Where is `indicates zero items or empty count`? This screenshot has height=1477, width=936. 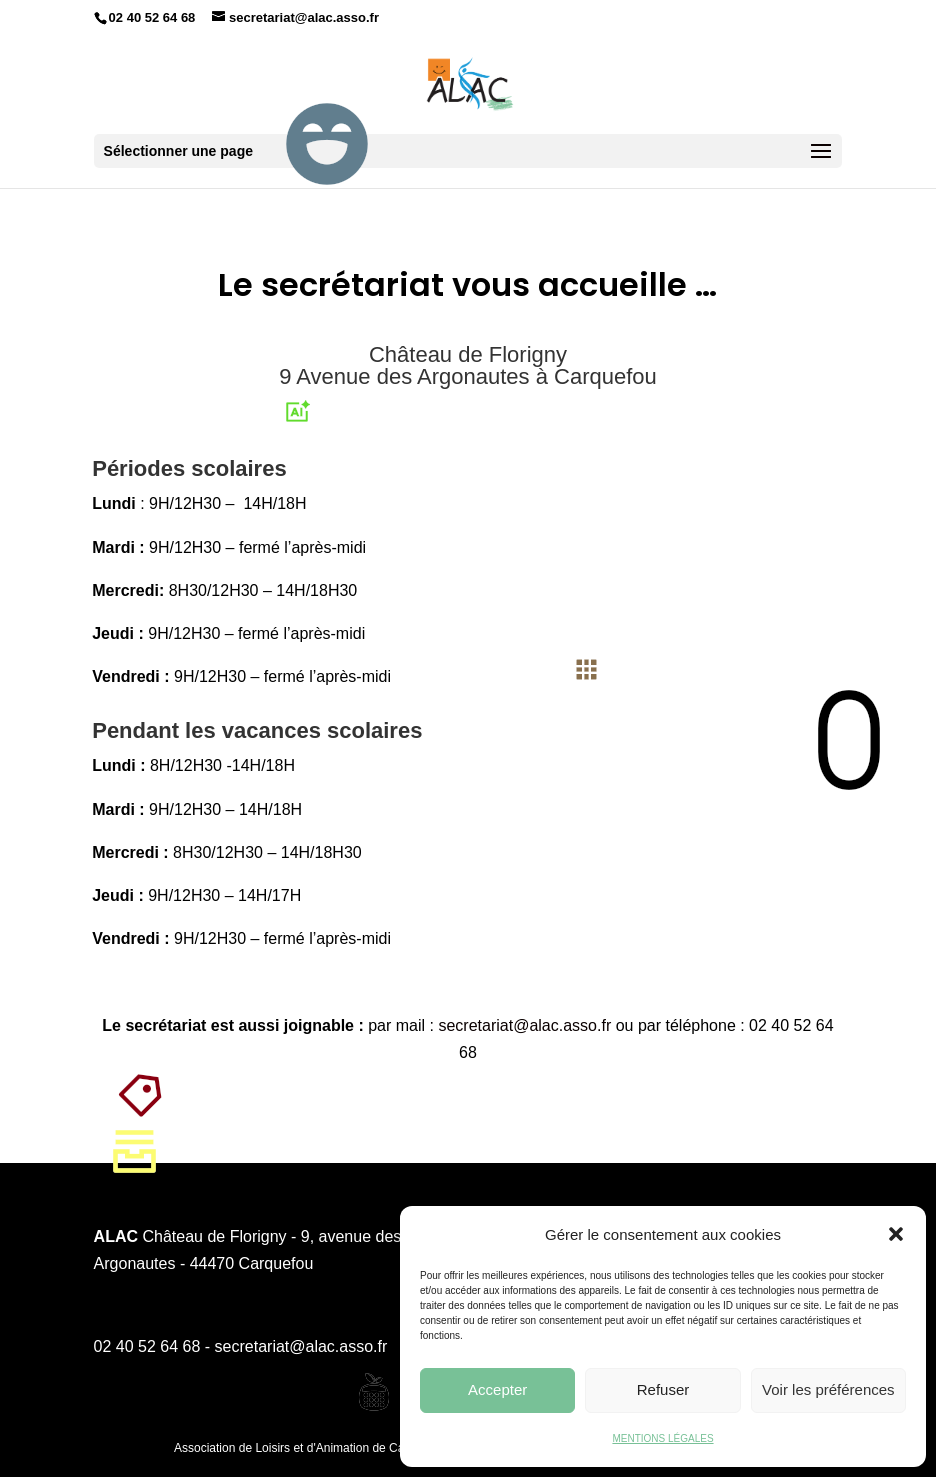 indicates zero items or empty count is located at coordinates (849, 740).